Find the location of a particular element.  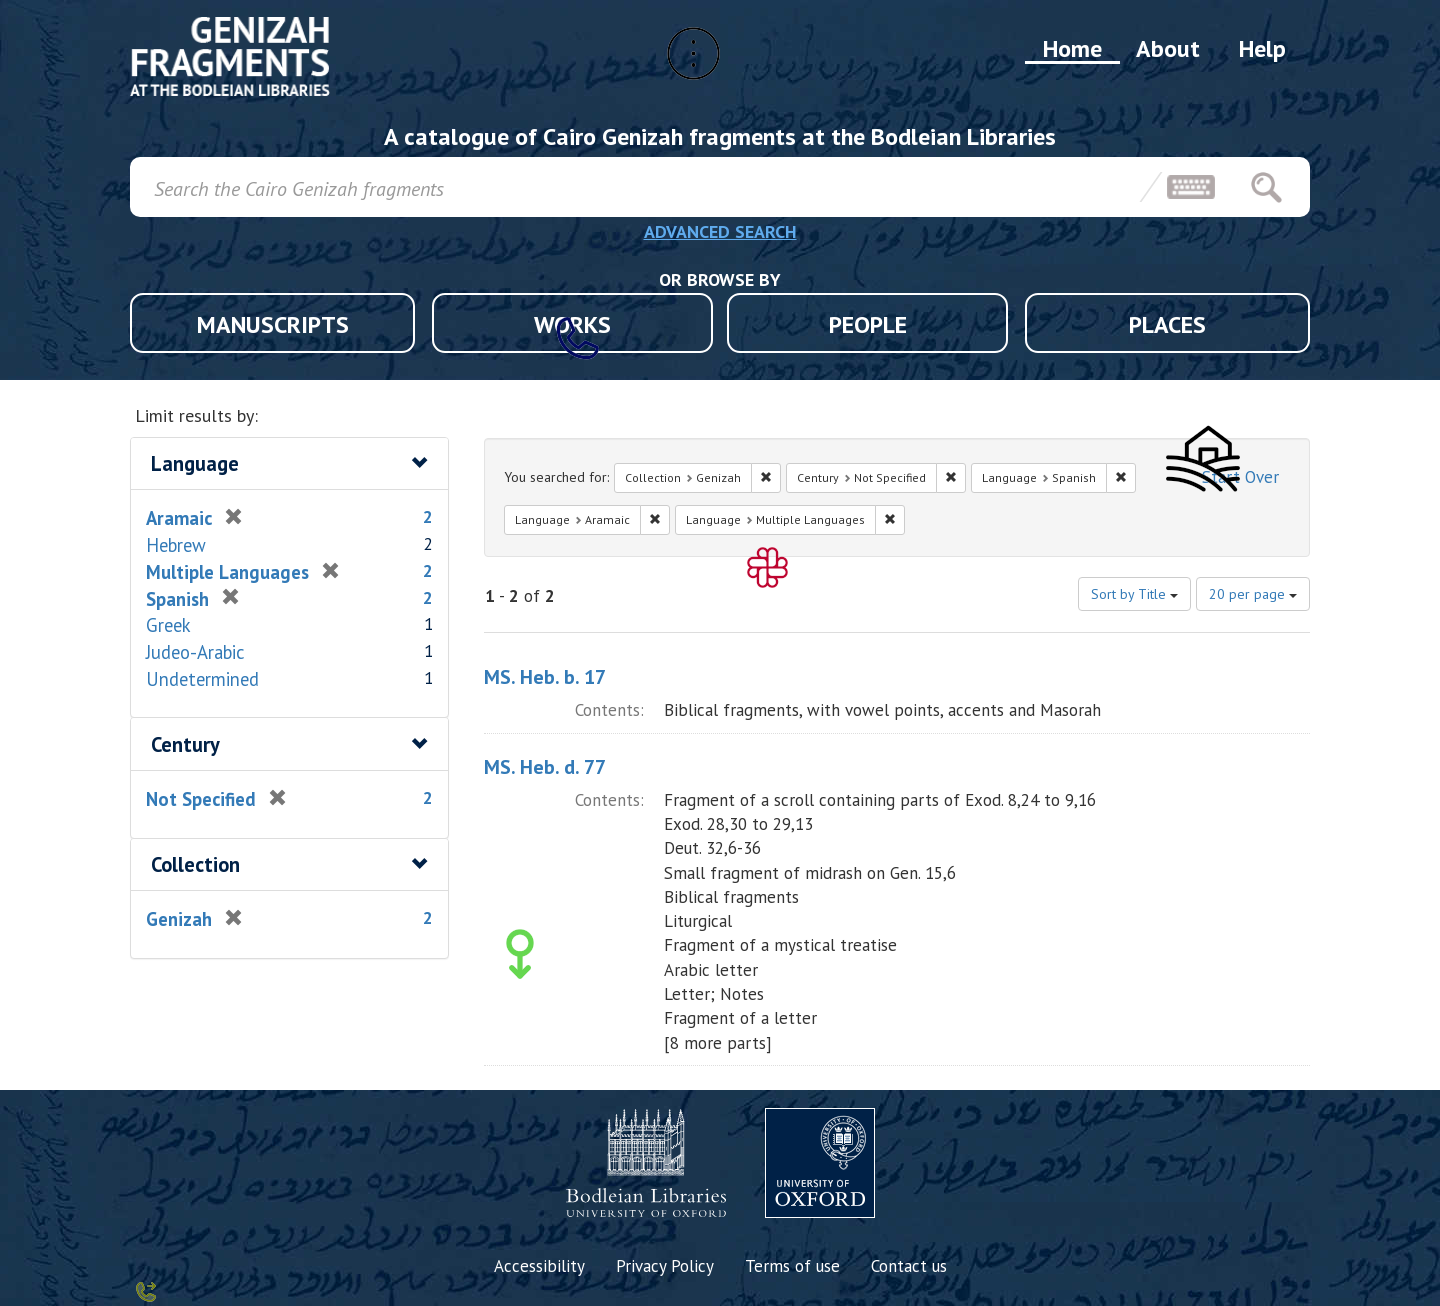

open slack is located at coordinates (767, 567).